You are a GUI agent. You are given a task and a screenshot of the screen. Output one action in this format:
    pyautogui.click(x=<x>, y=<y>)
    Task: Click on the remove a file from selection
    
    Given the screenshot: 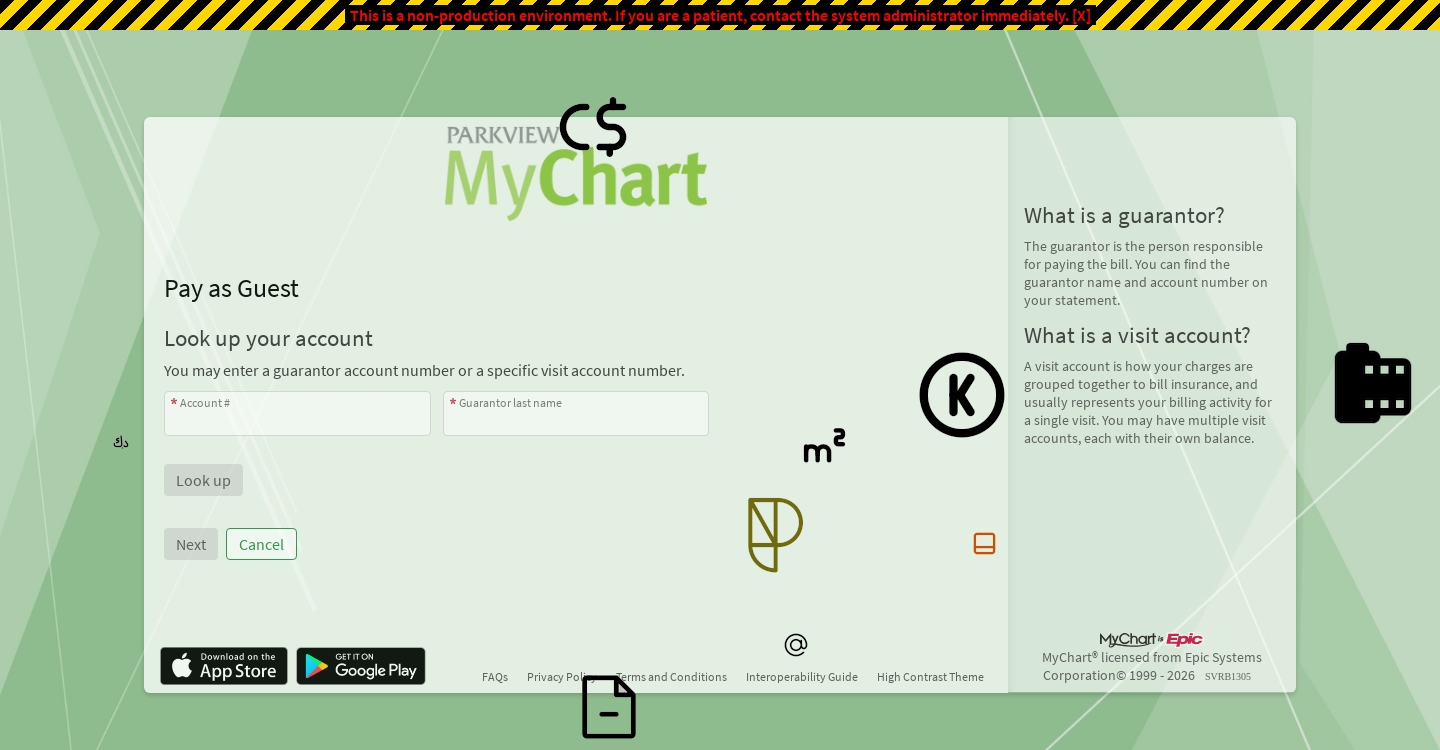 What is the action you would take?
    pyautogui.click(x=609, y=707)
    